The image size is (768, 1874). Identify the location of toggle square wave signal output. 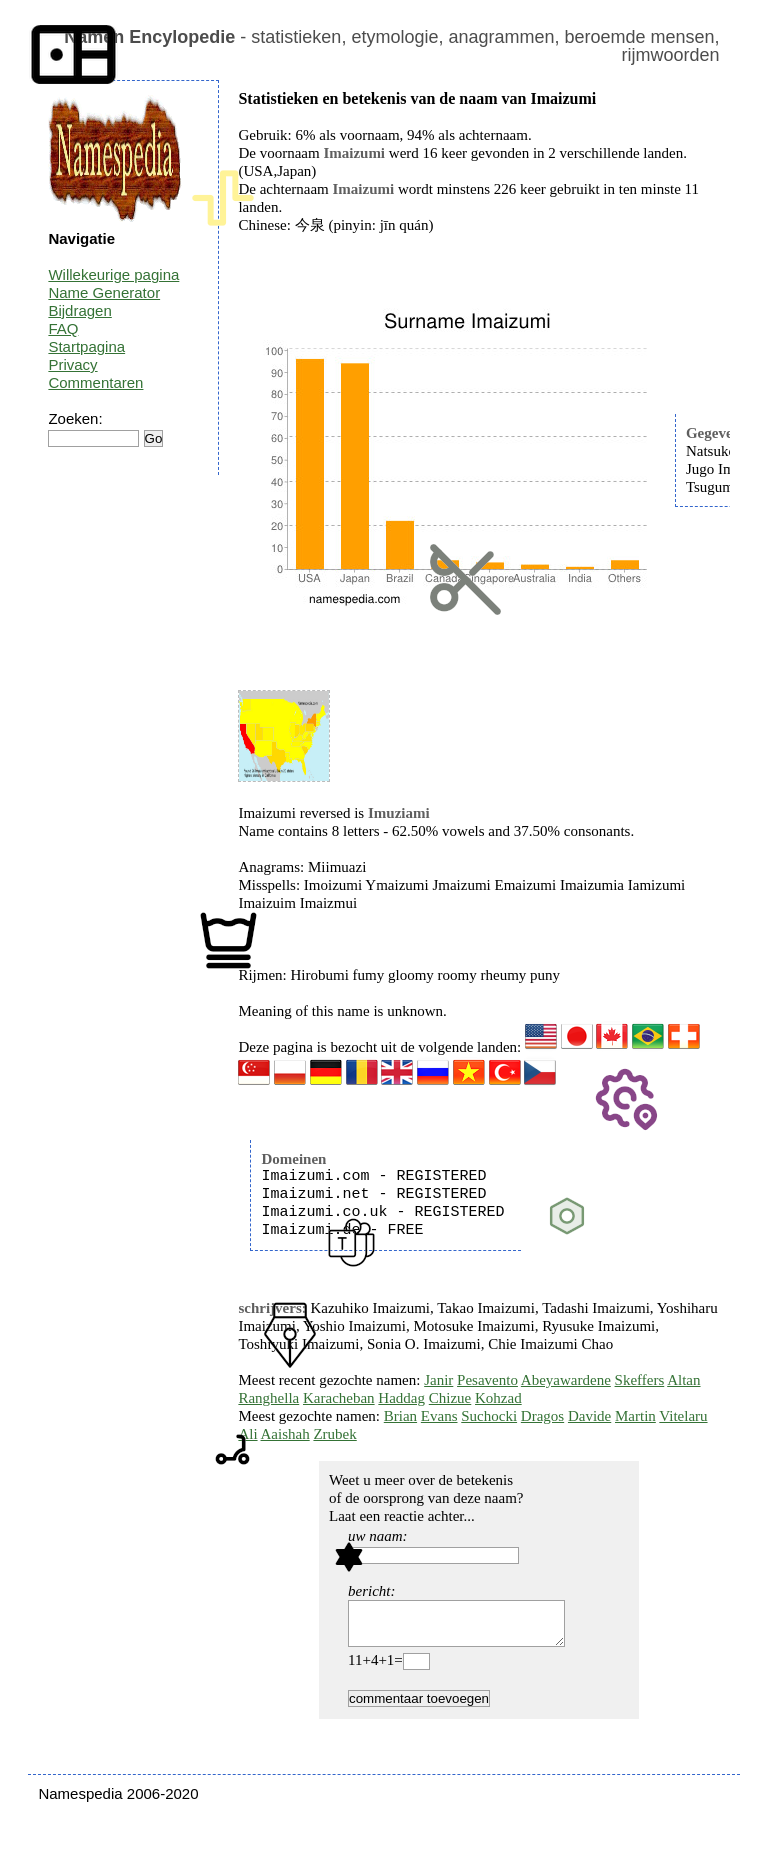
(223, 198).